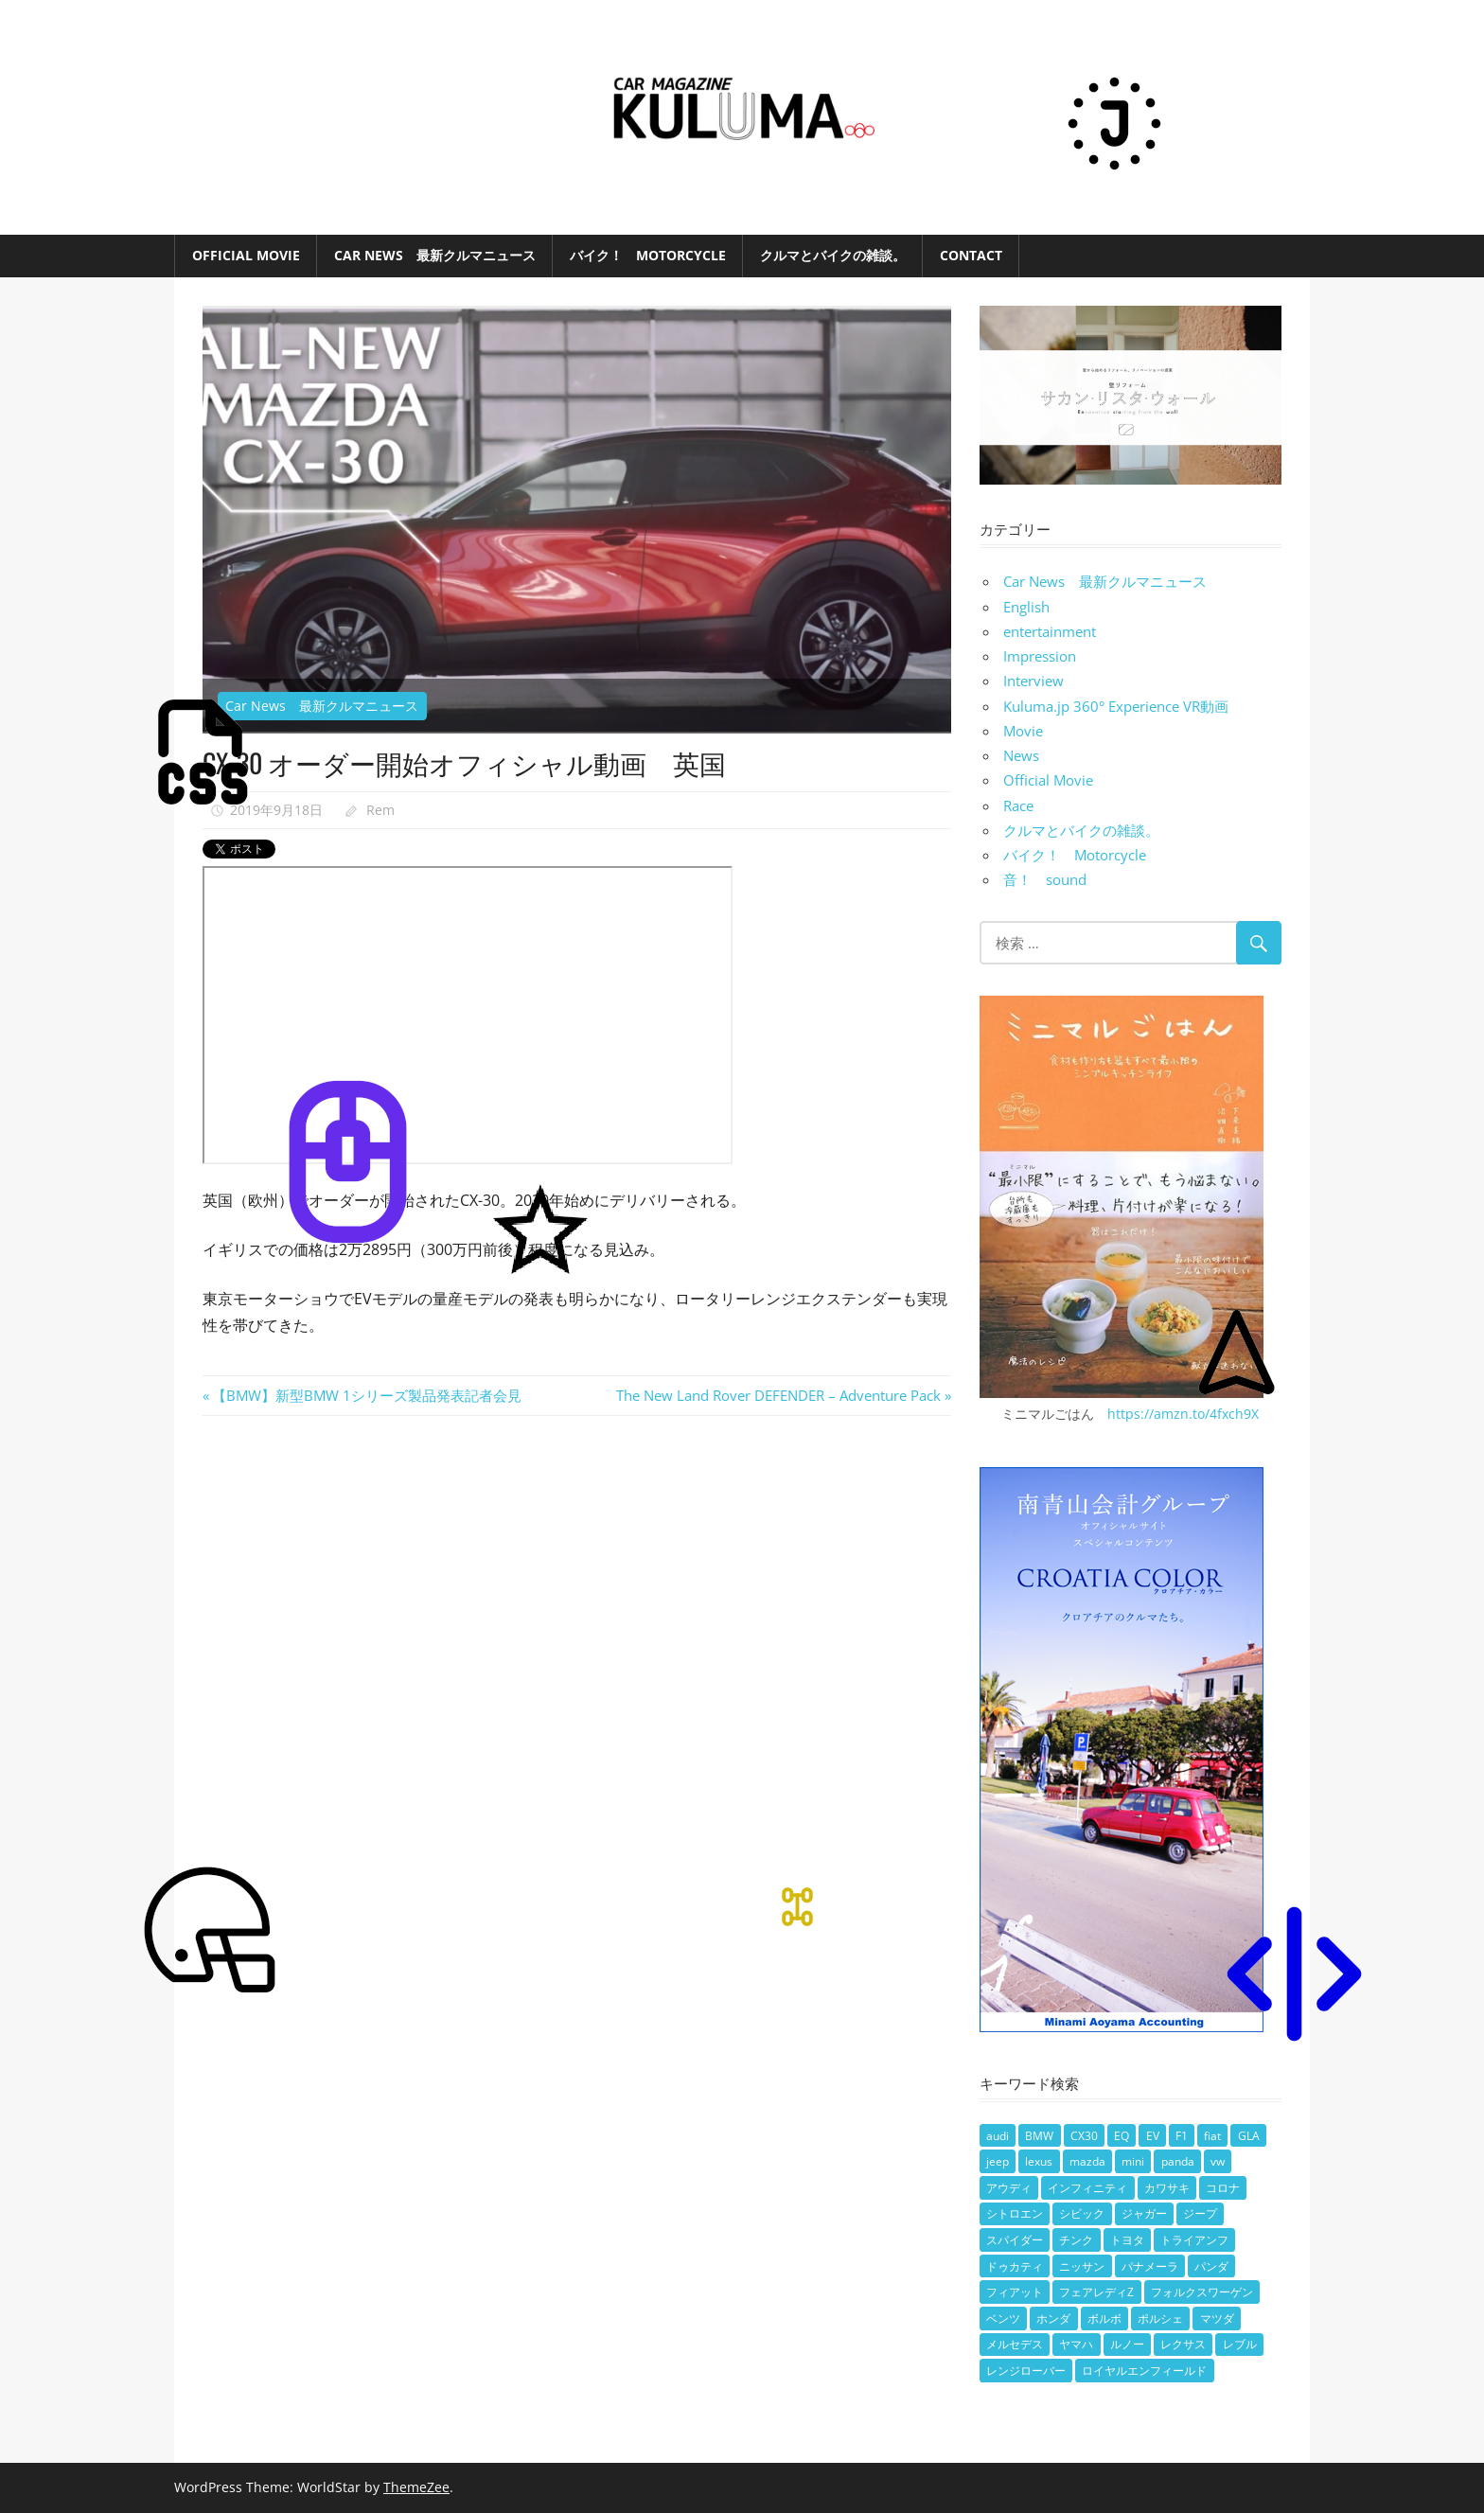 The height and width of the screenshot is (2513, 1484). I want to click on view football or sports content, so click(209, 1932).